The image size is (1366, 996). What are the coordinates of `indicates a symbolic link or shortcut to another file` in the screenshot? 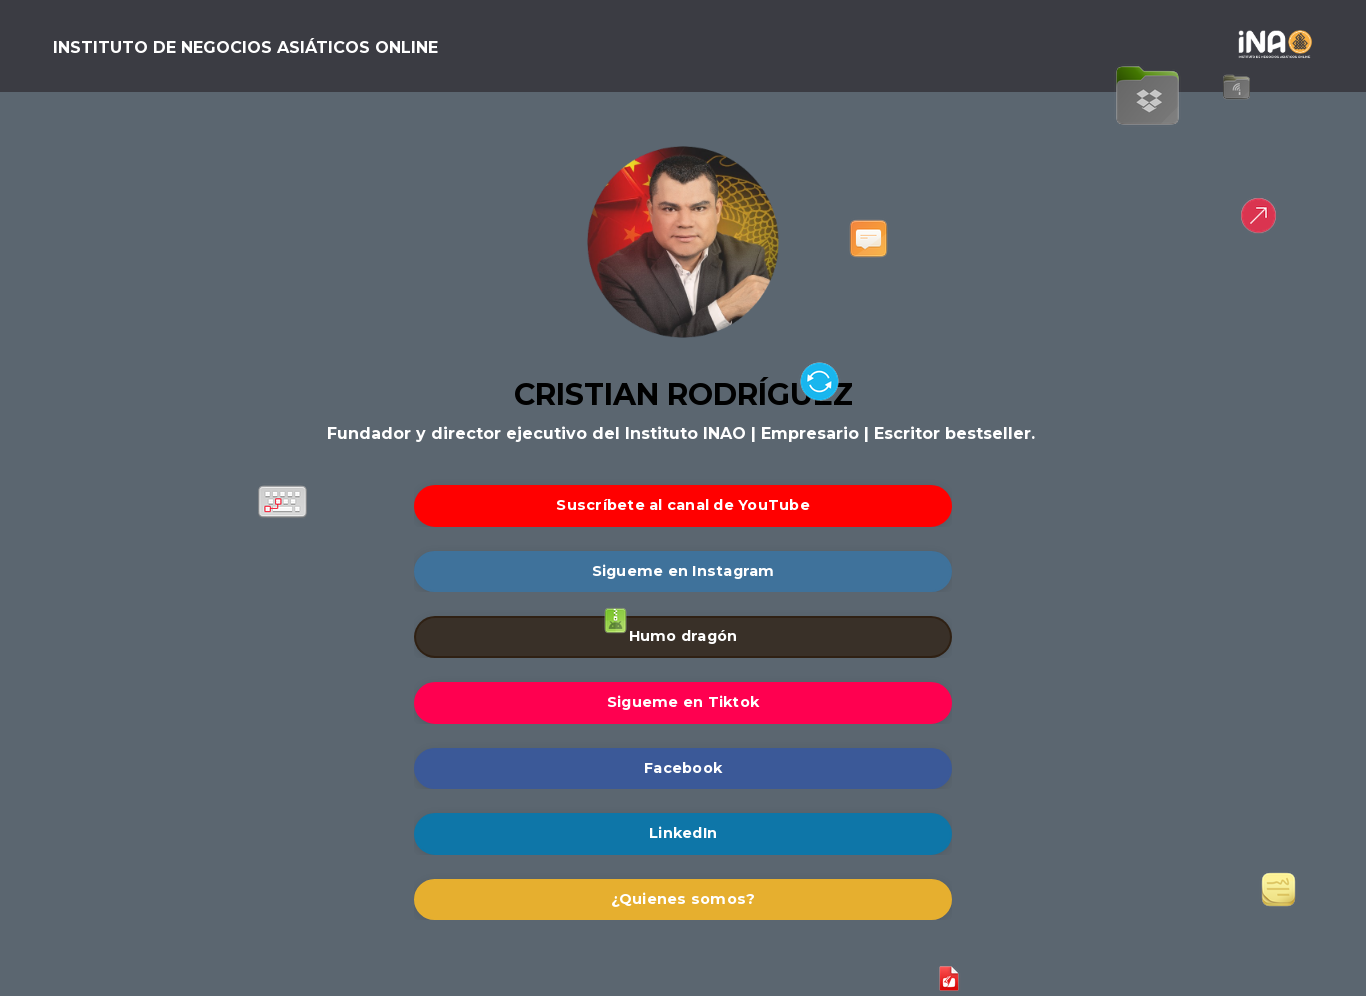 It's located at (1258, 215).